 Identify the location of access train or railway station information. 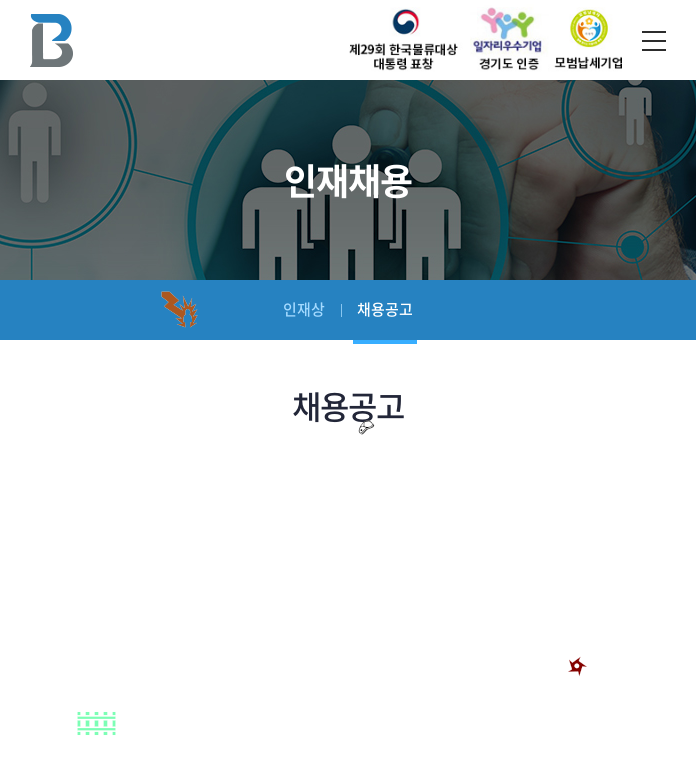
(96, 723).